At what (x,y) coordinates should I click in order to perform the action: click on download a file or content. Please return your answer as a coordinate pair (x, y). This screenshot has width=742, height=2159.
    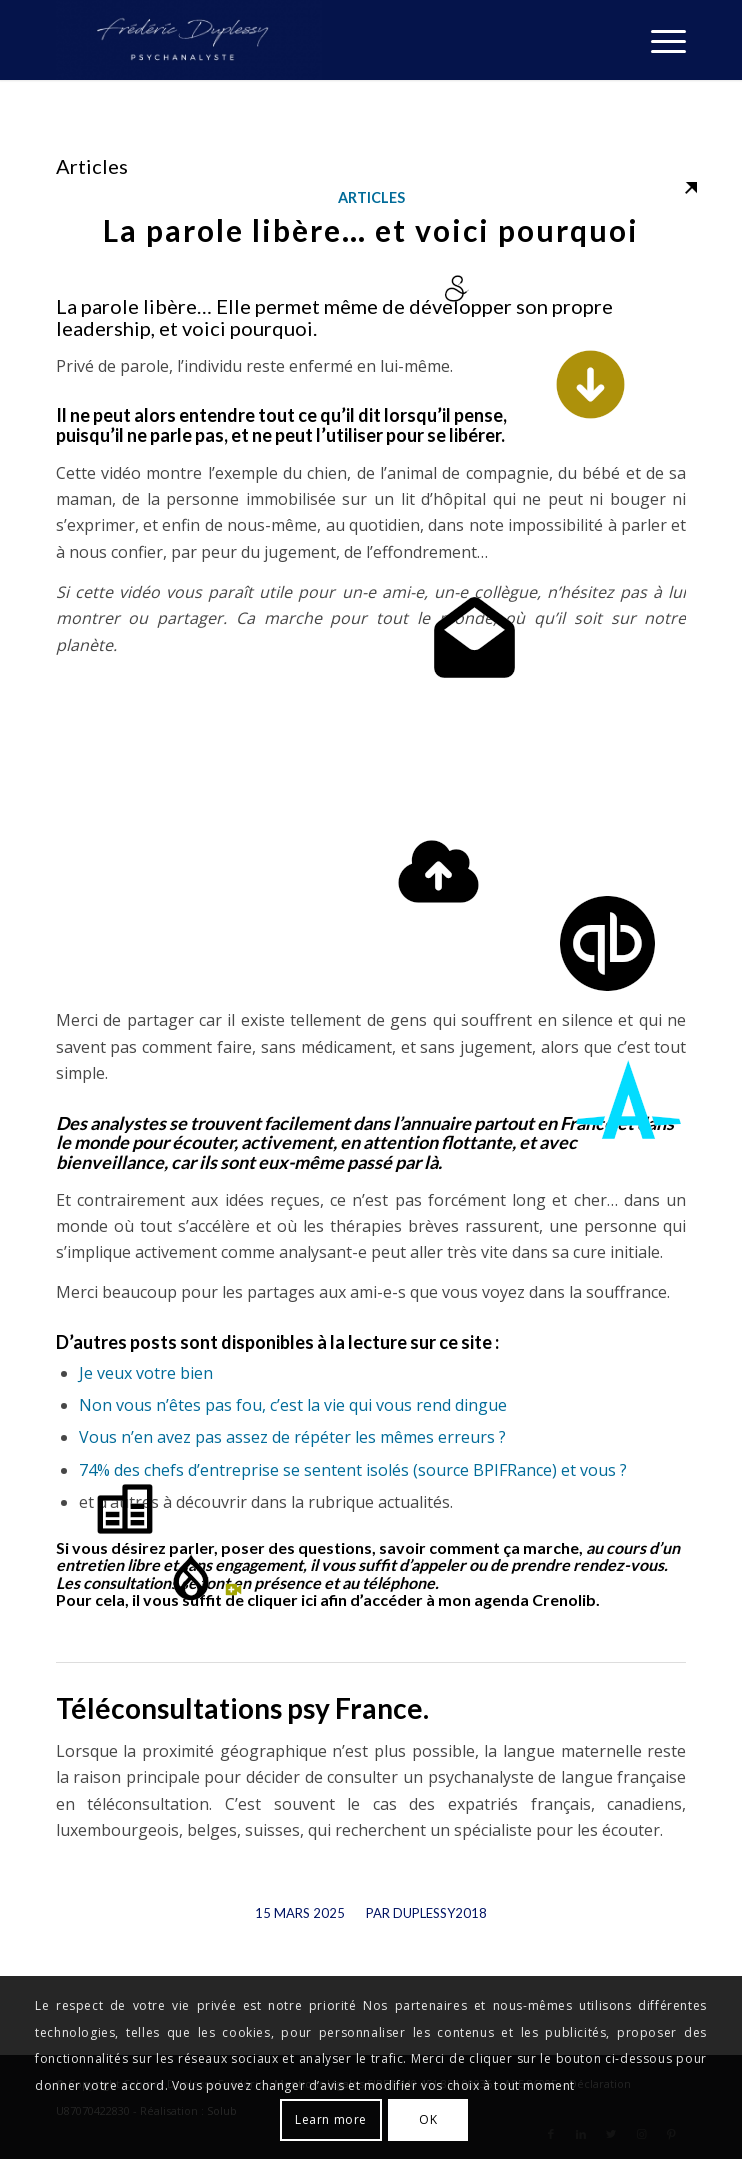
    Looking at the image, I should click on (590, 384).